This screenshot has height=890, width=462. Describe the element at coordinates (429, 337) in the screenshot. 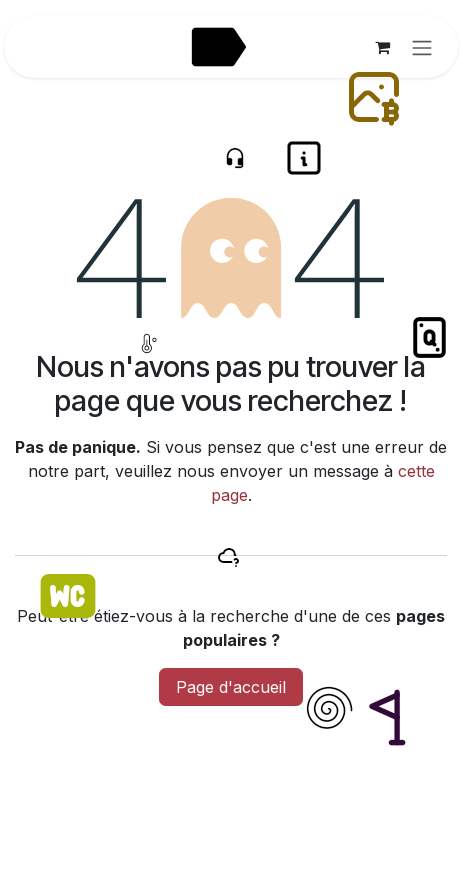

I see `queen playing card in a card game interface` at that location.